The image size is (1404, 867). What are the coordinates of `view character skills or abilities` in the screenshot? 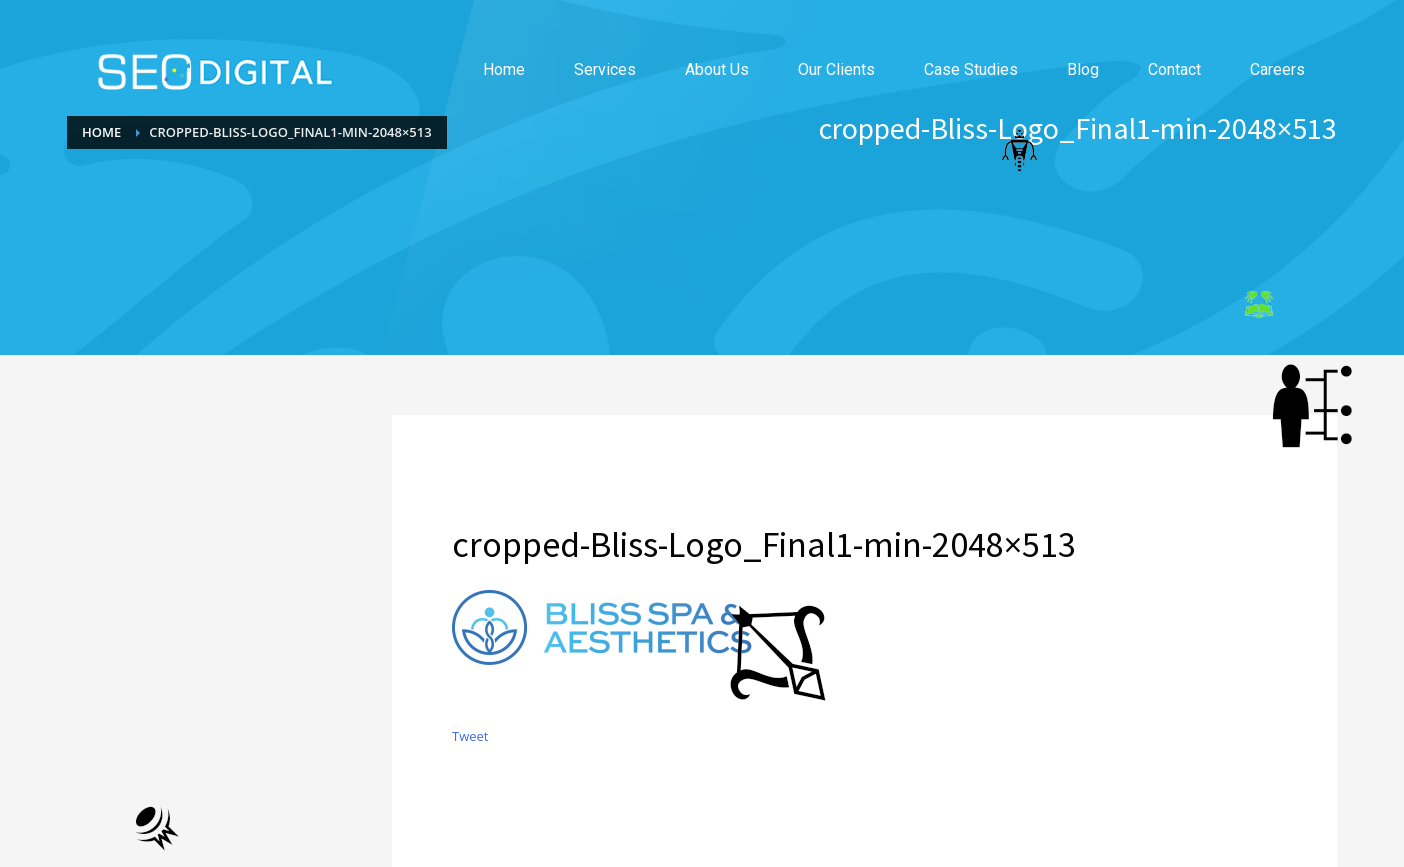 It's located at (1314, 405).